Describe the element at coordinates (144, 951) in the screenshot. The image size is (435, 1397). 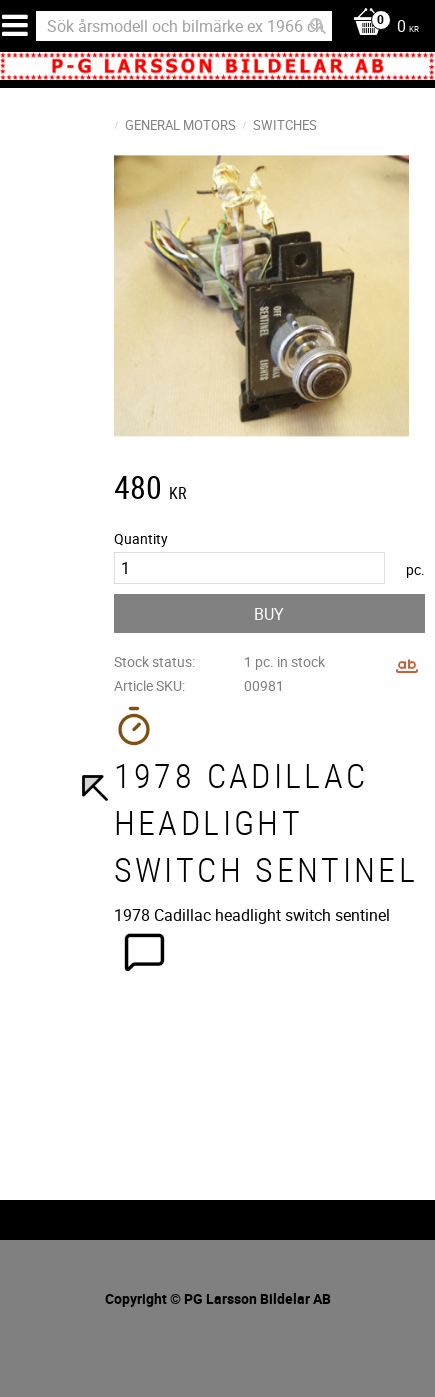
I see `open chat or messaging` at that location.